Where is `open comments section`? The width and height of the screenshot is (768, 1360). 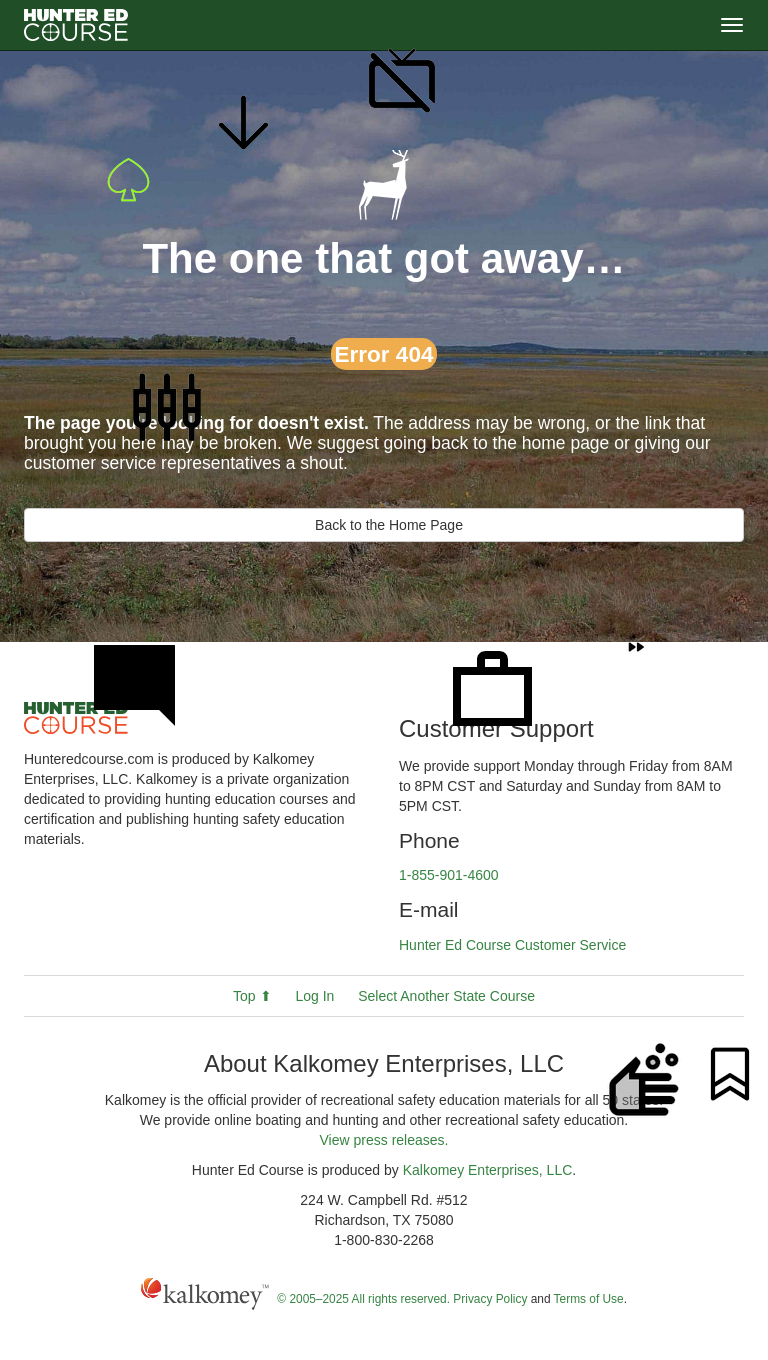 open comments section is located at coordinates (134, 685).